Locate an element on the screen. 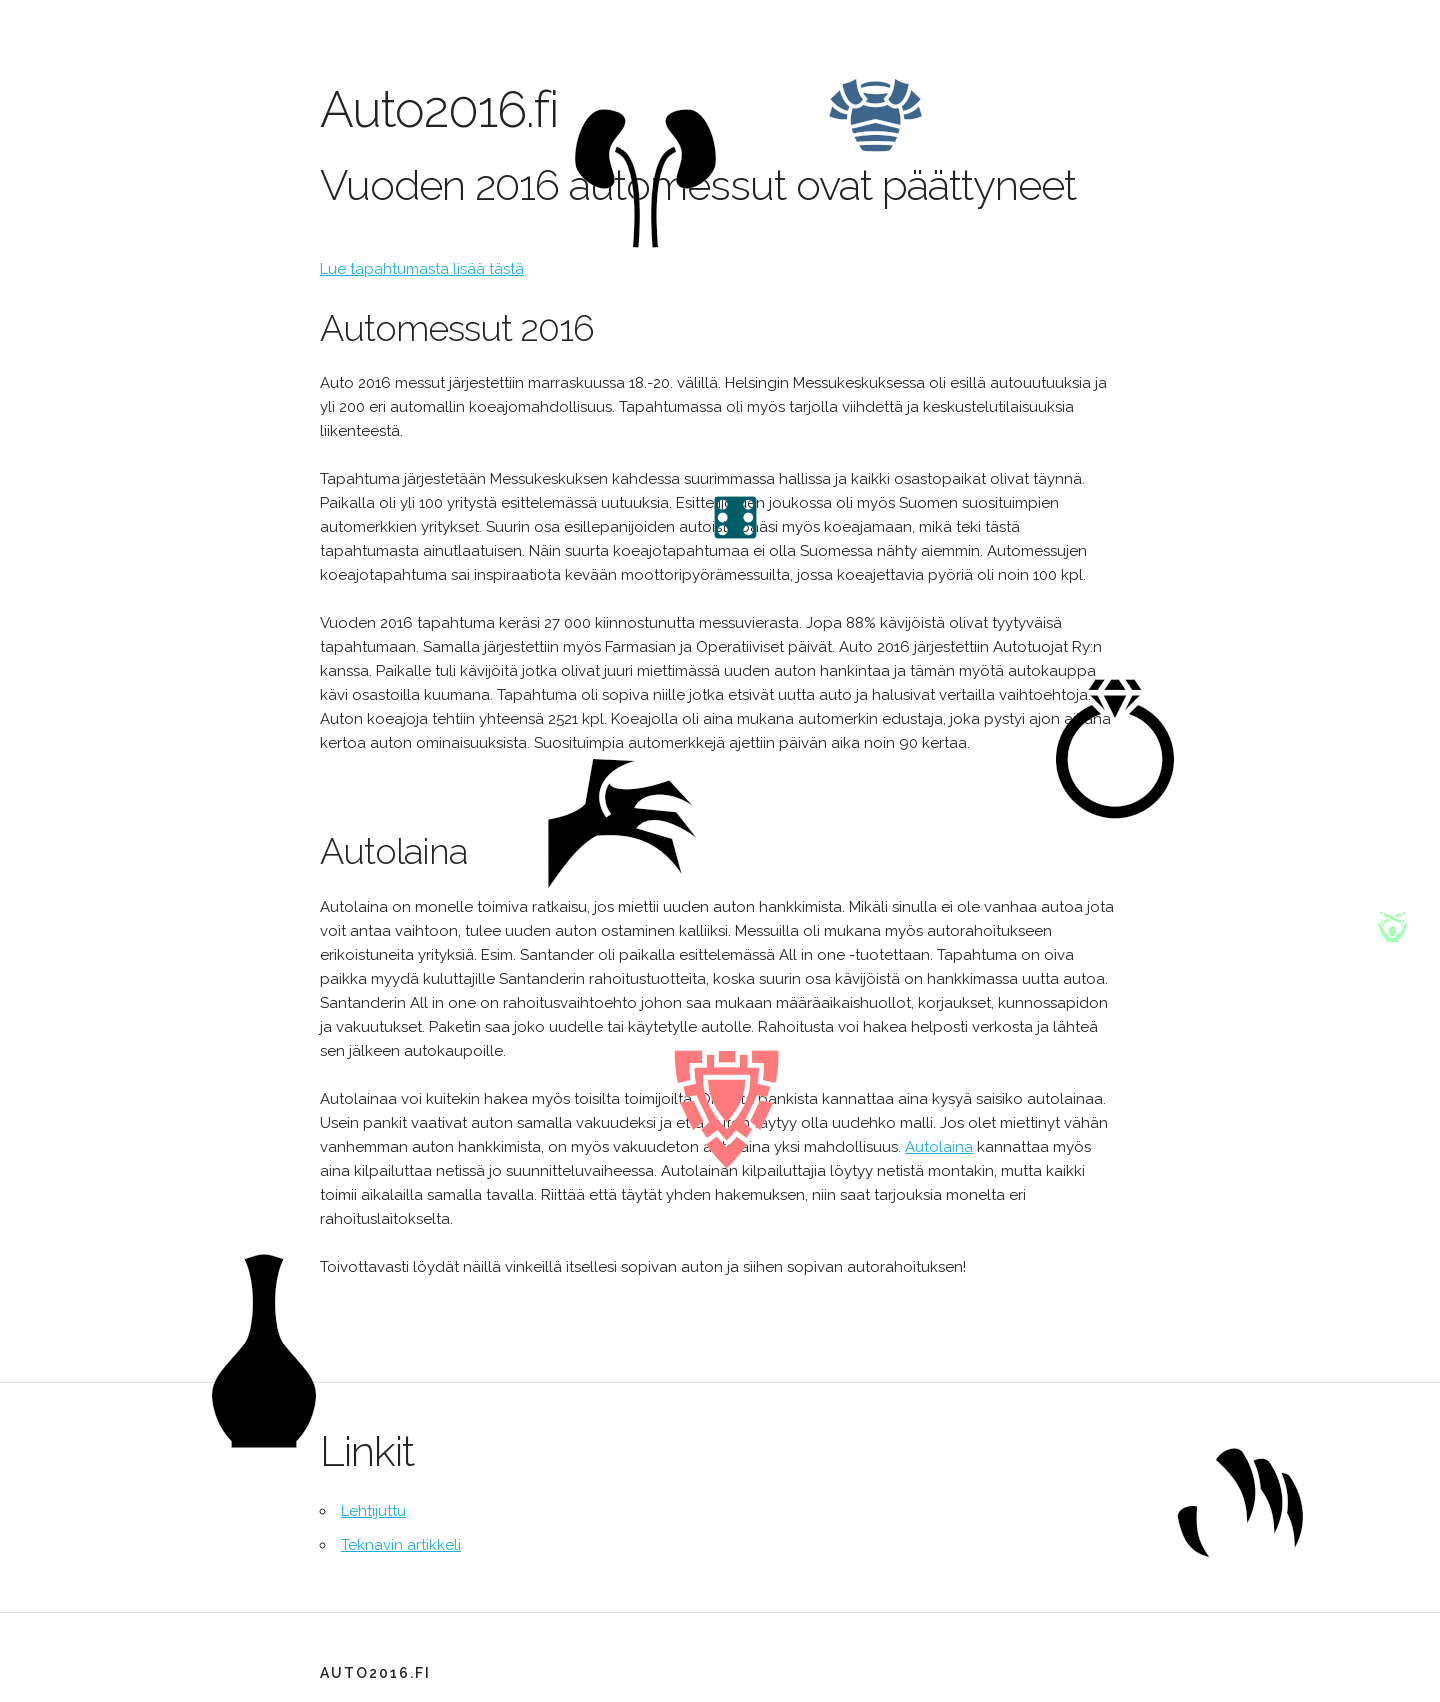 The height and width of the screenshot is (1702, 1440). view kidney health information is located at coordinates (645, 178).